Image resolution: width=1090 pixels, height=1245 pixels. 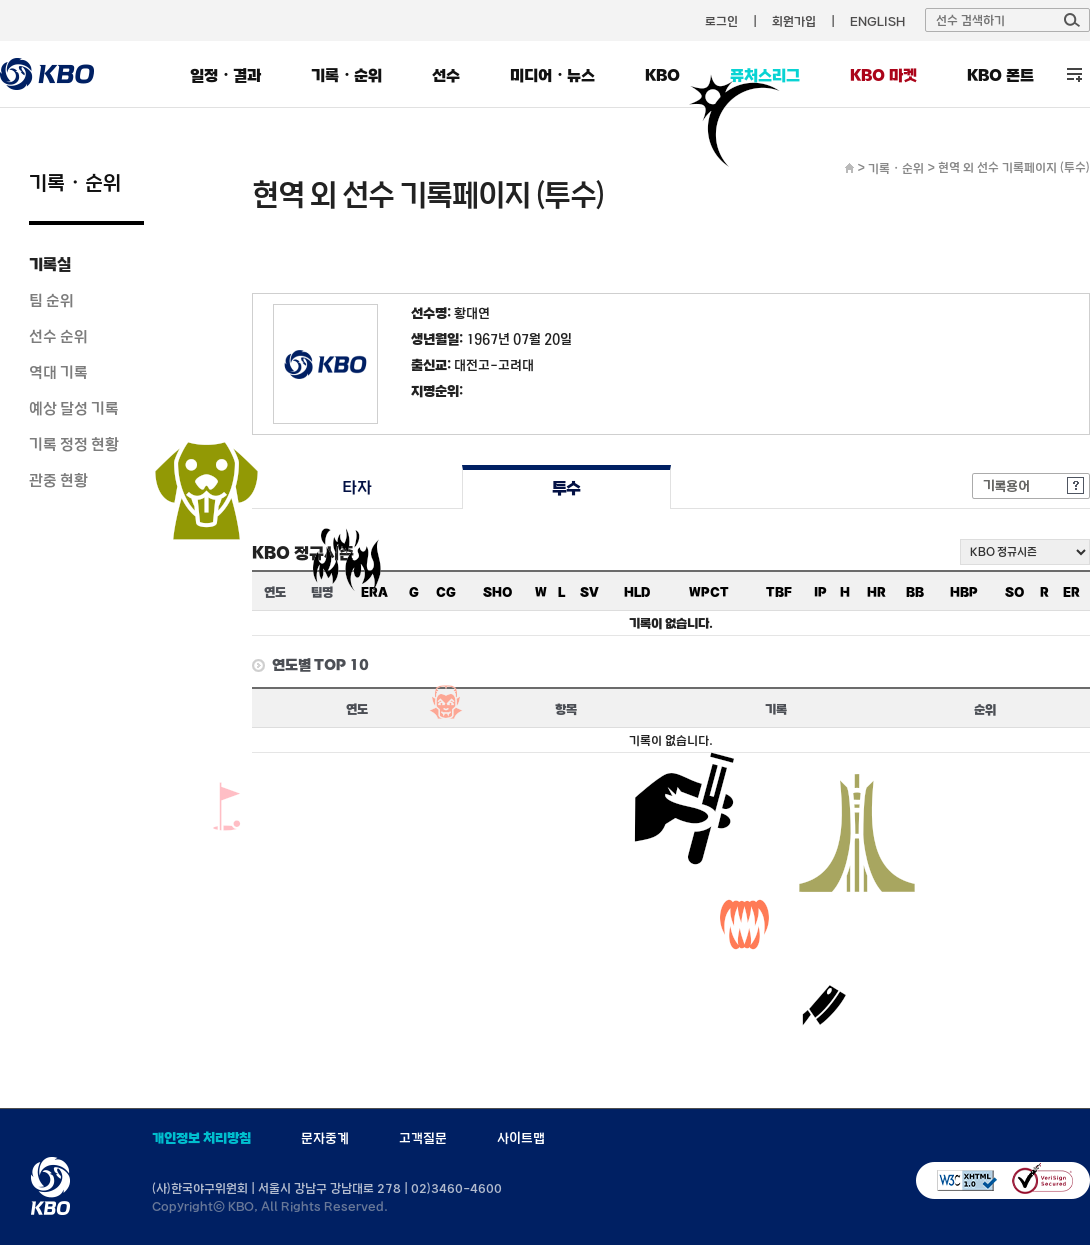 What do you see at coordinates (824, 1006) in the screenshot?
I see `select the meat cleaver weapon or tool` at bounding box center [824, 1006].